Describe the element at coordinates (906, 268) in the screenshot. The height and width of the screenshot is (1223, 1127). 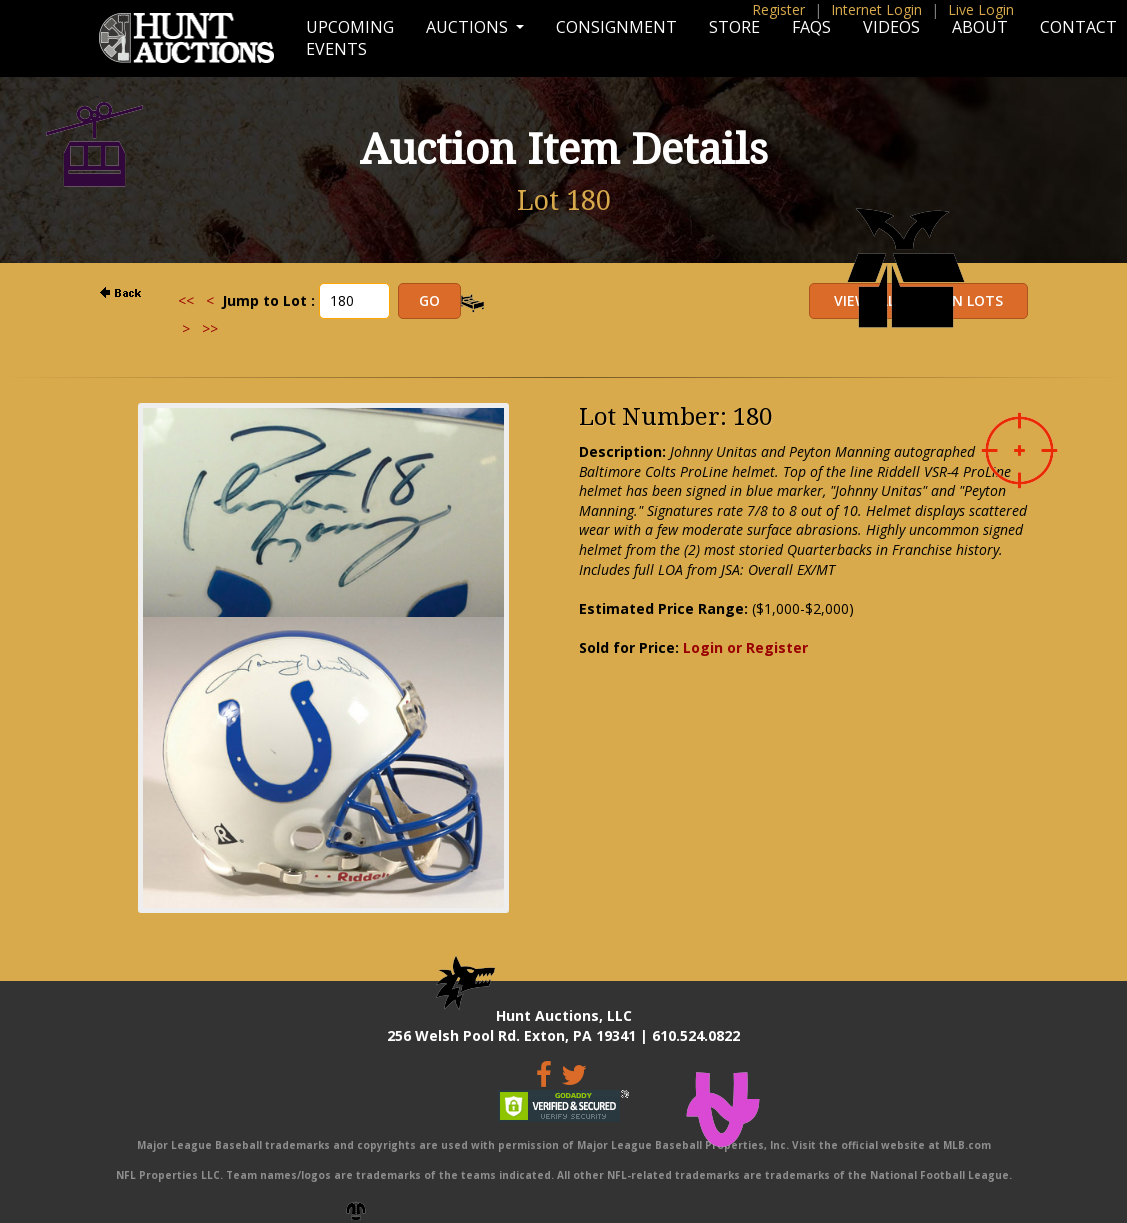
I see `unpack or open a delivery` at that location.